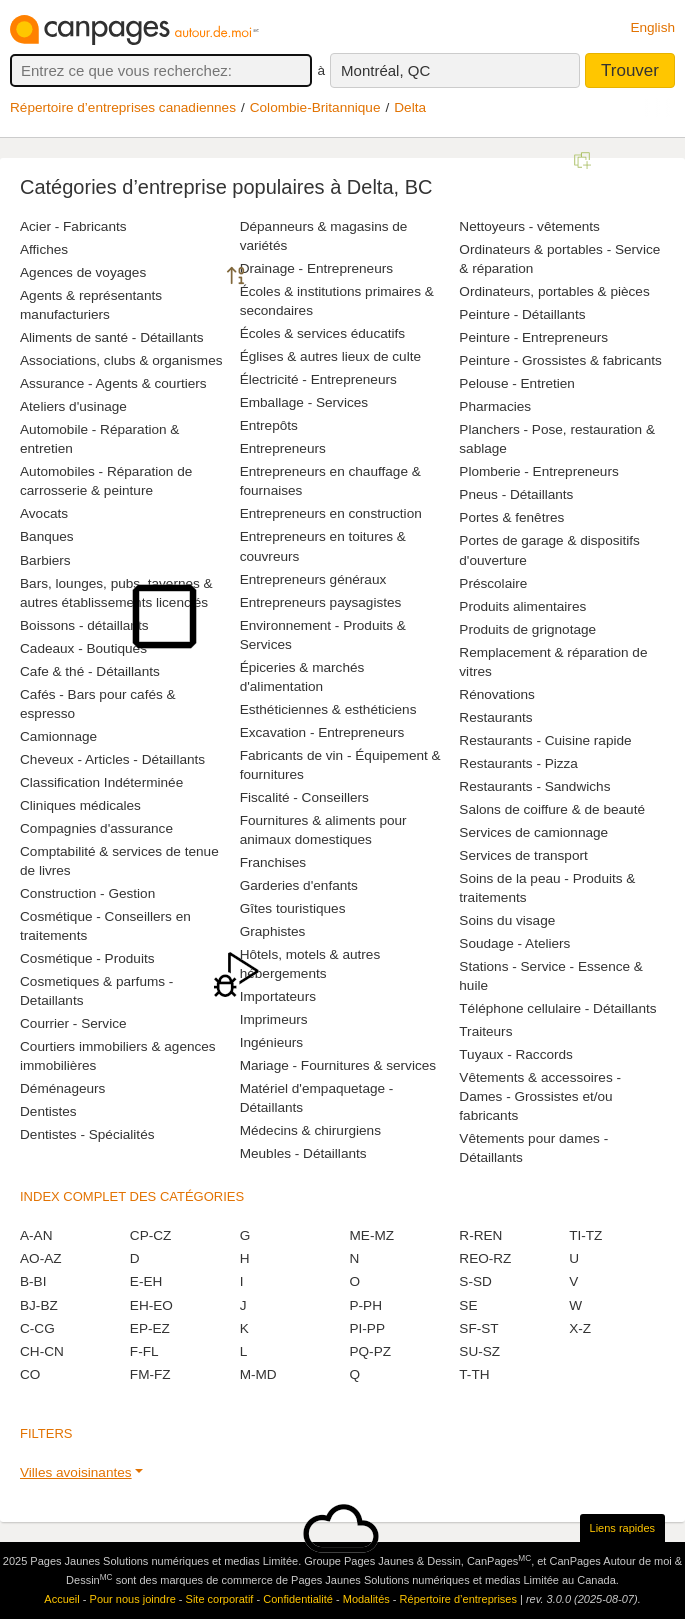 This screenshot has width=685, height=1619. What do you see at coordinates (164, 616) in the screenshot?
I see `stop debugging session` at bounding box center [164, 616].